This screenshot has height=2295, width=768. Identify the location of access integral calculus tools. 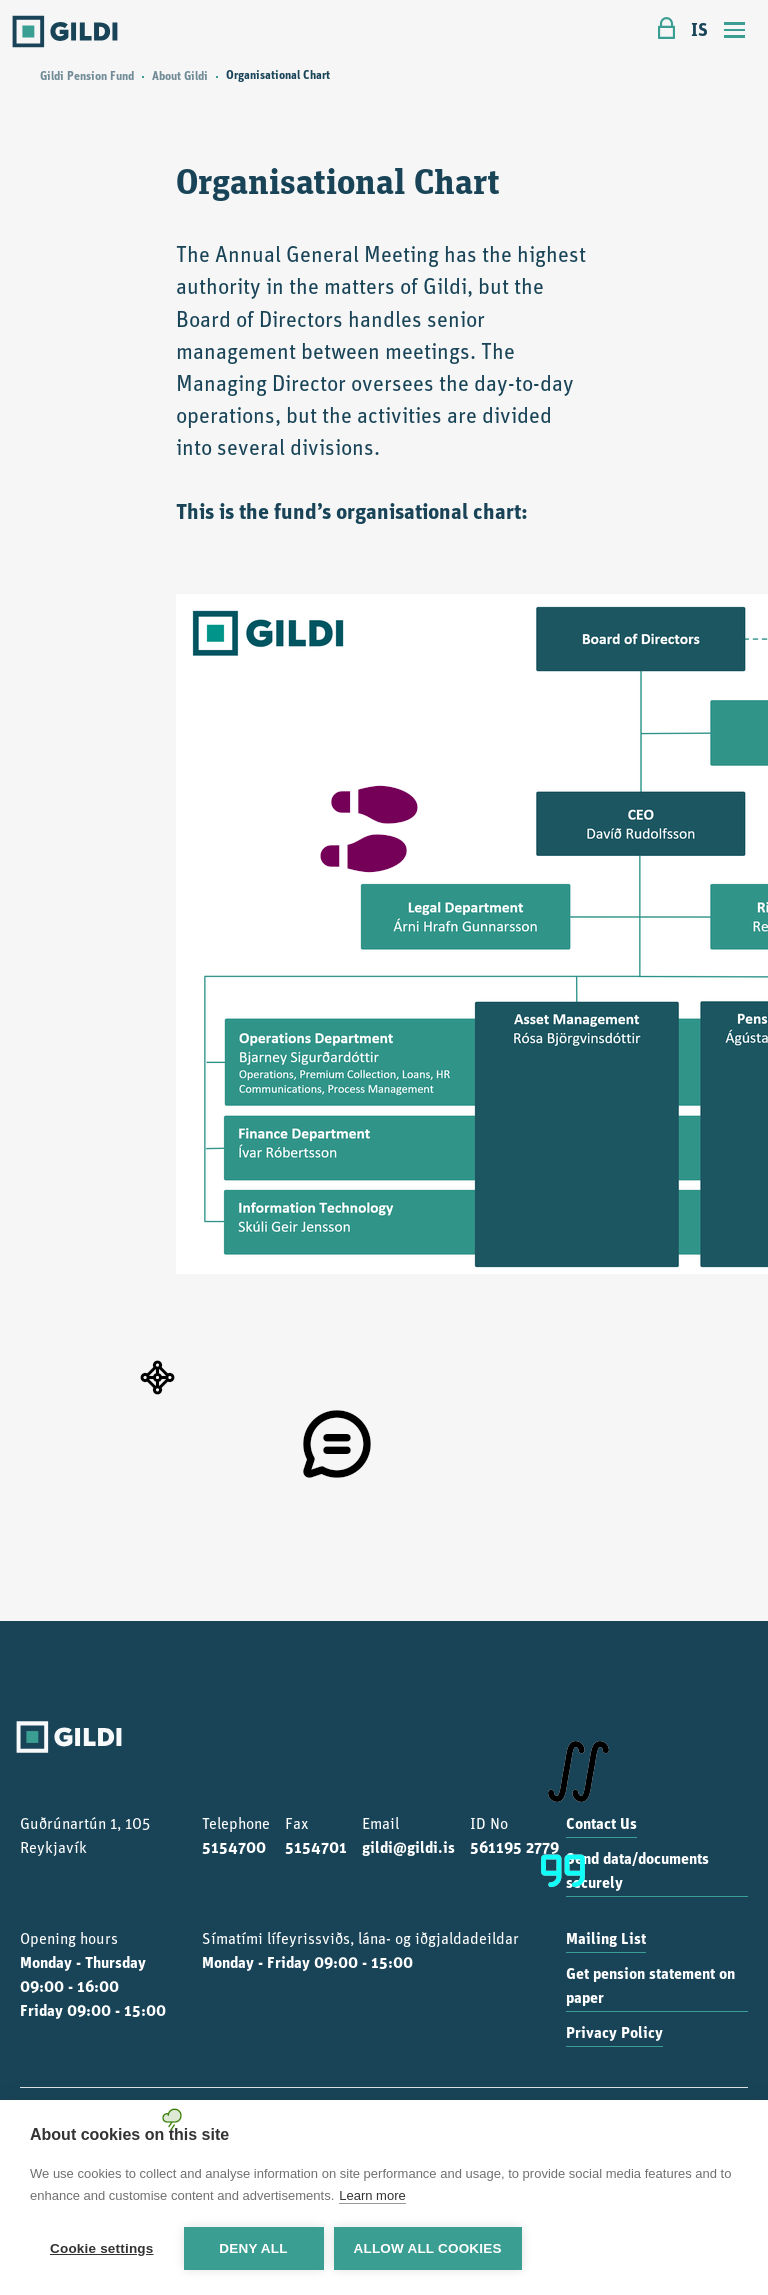
(578, 1771).